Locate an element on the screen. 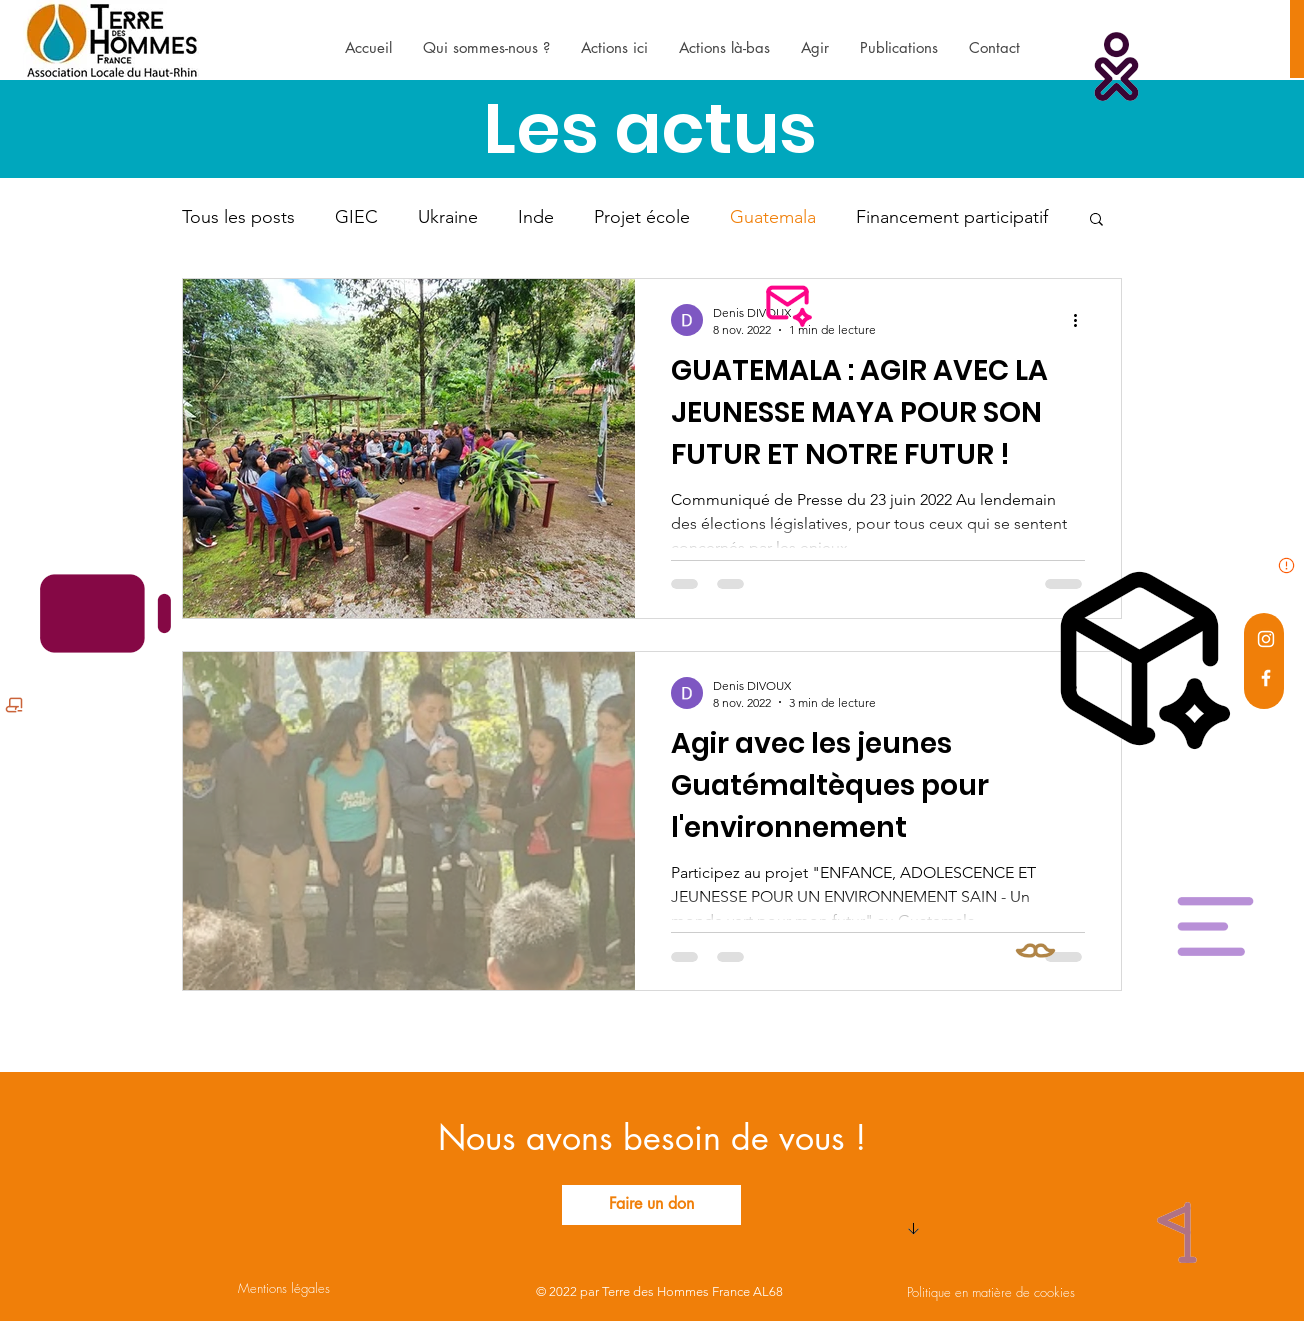  scroll down or view more content is located at coordinates (913, 1228).